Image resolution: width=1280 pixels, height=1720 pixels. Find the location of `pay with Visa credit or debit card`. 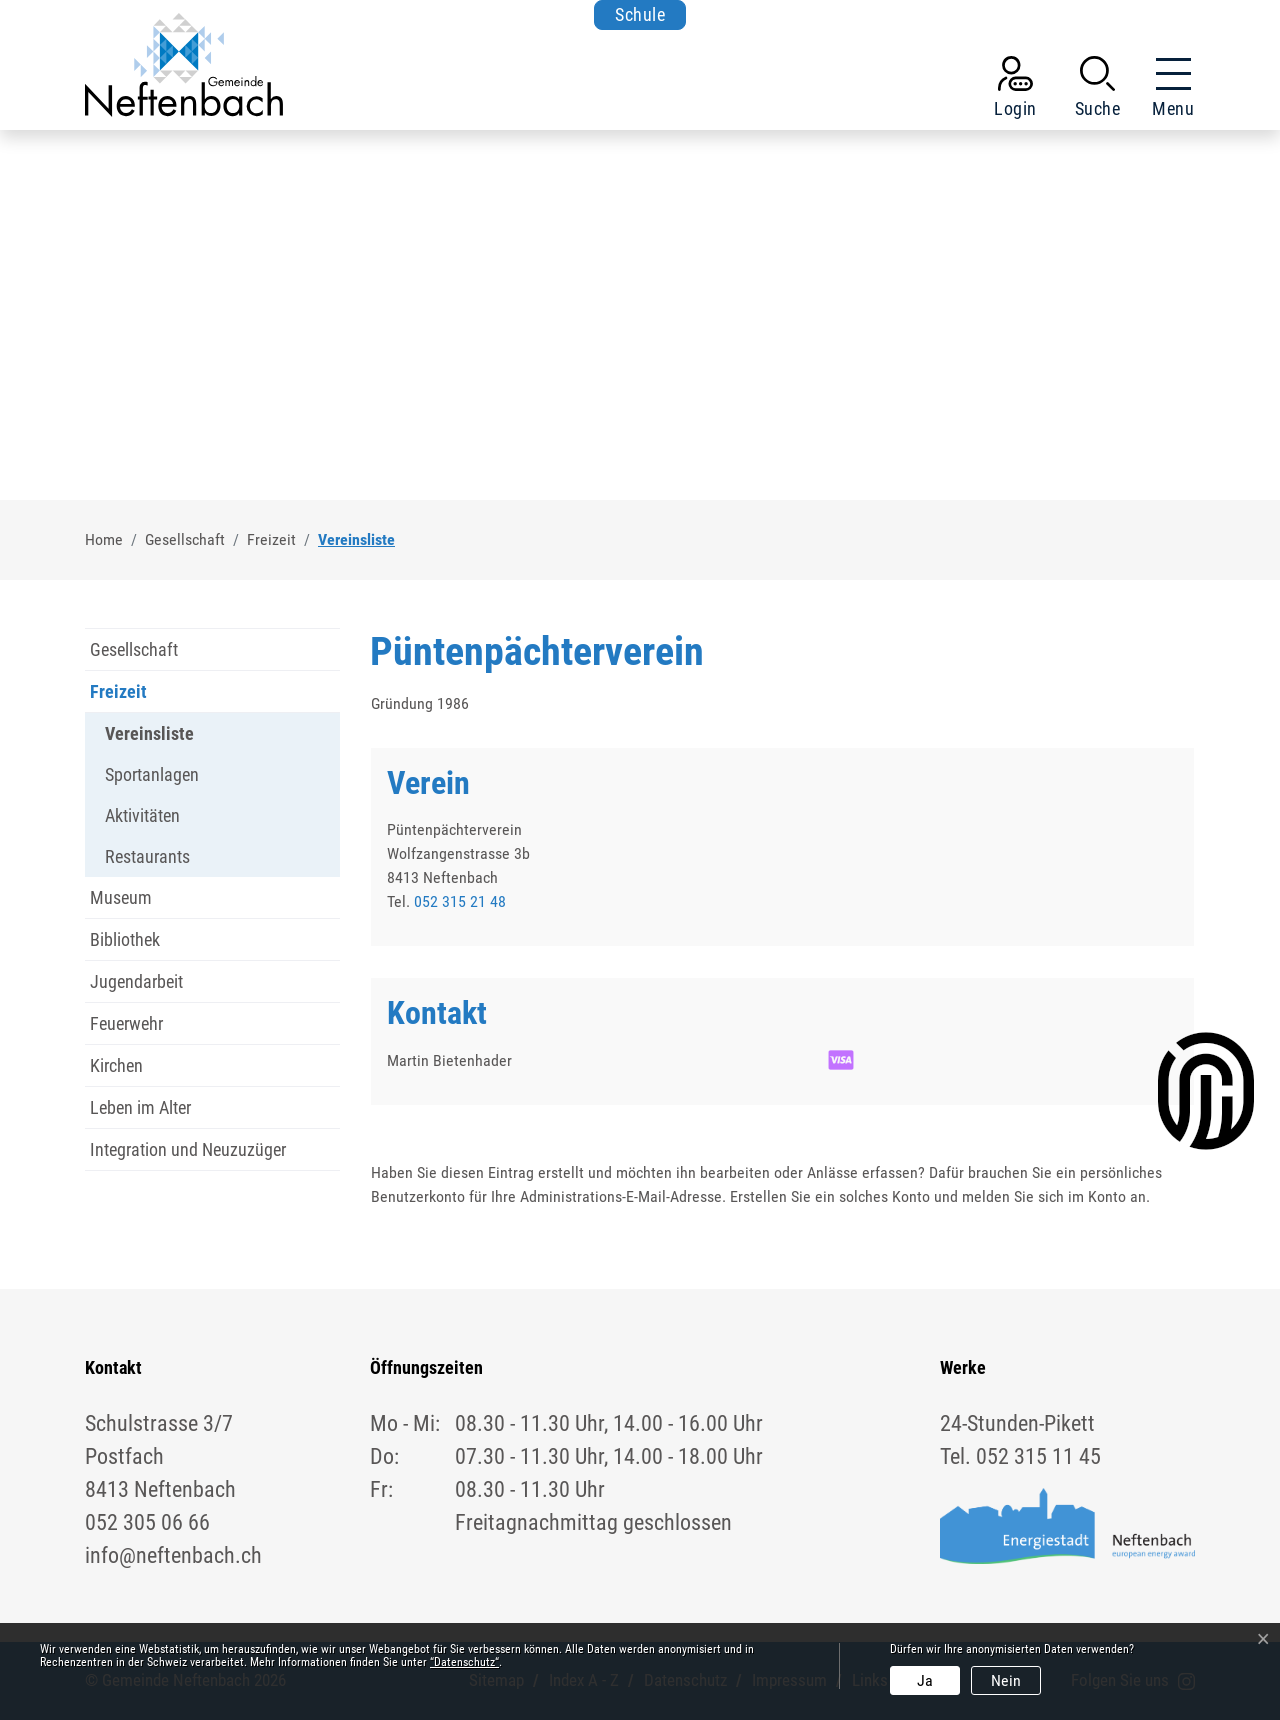

pay with Visa credit or debit card is located at coordinates (841, 1060).